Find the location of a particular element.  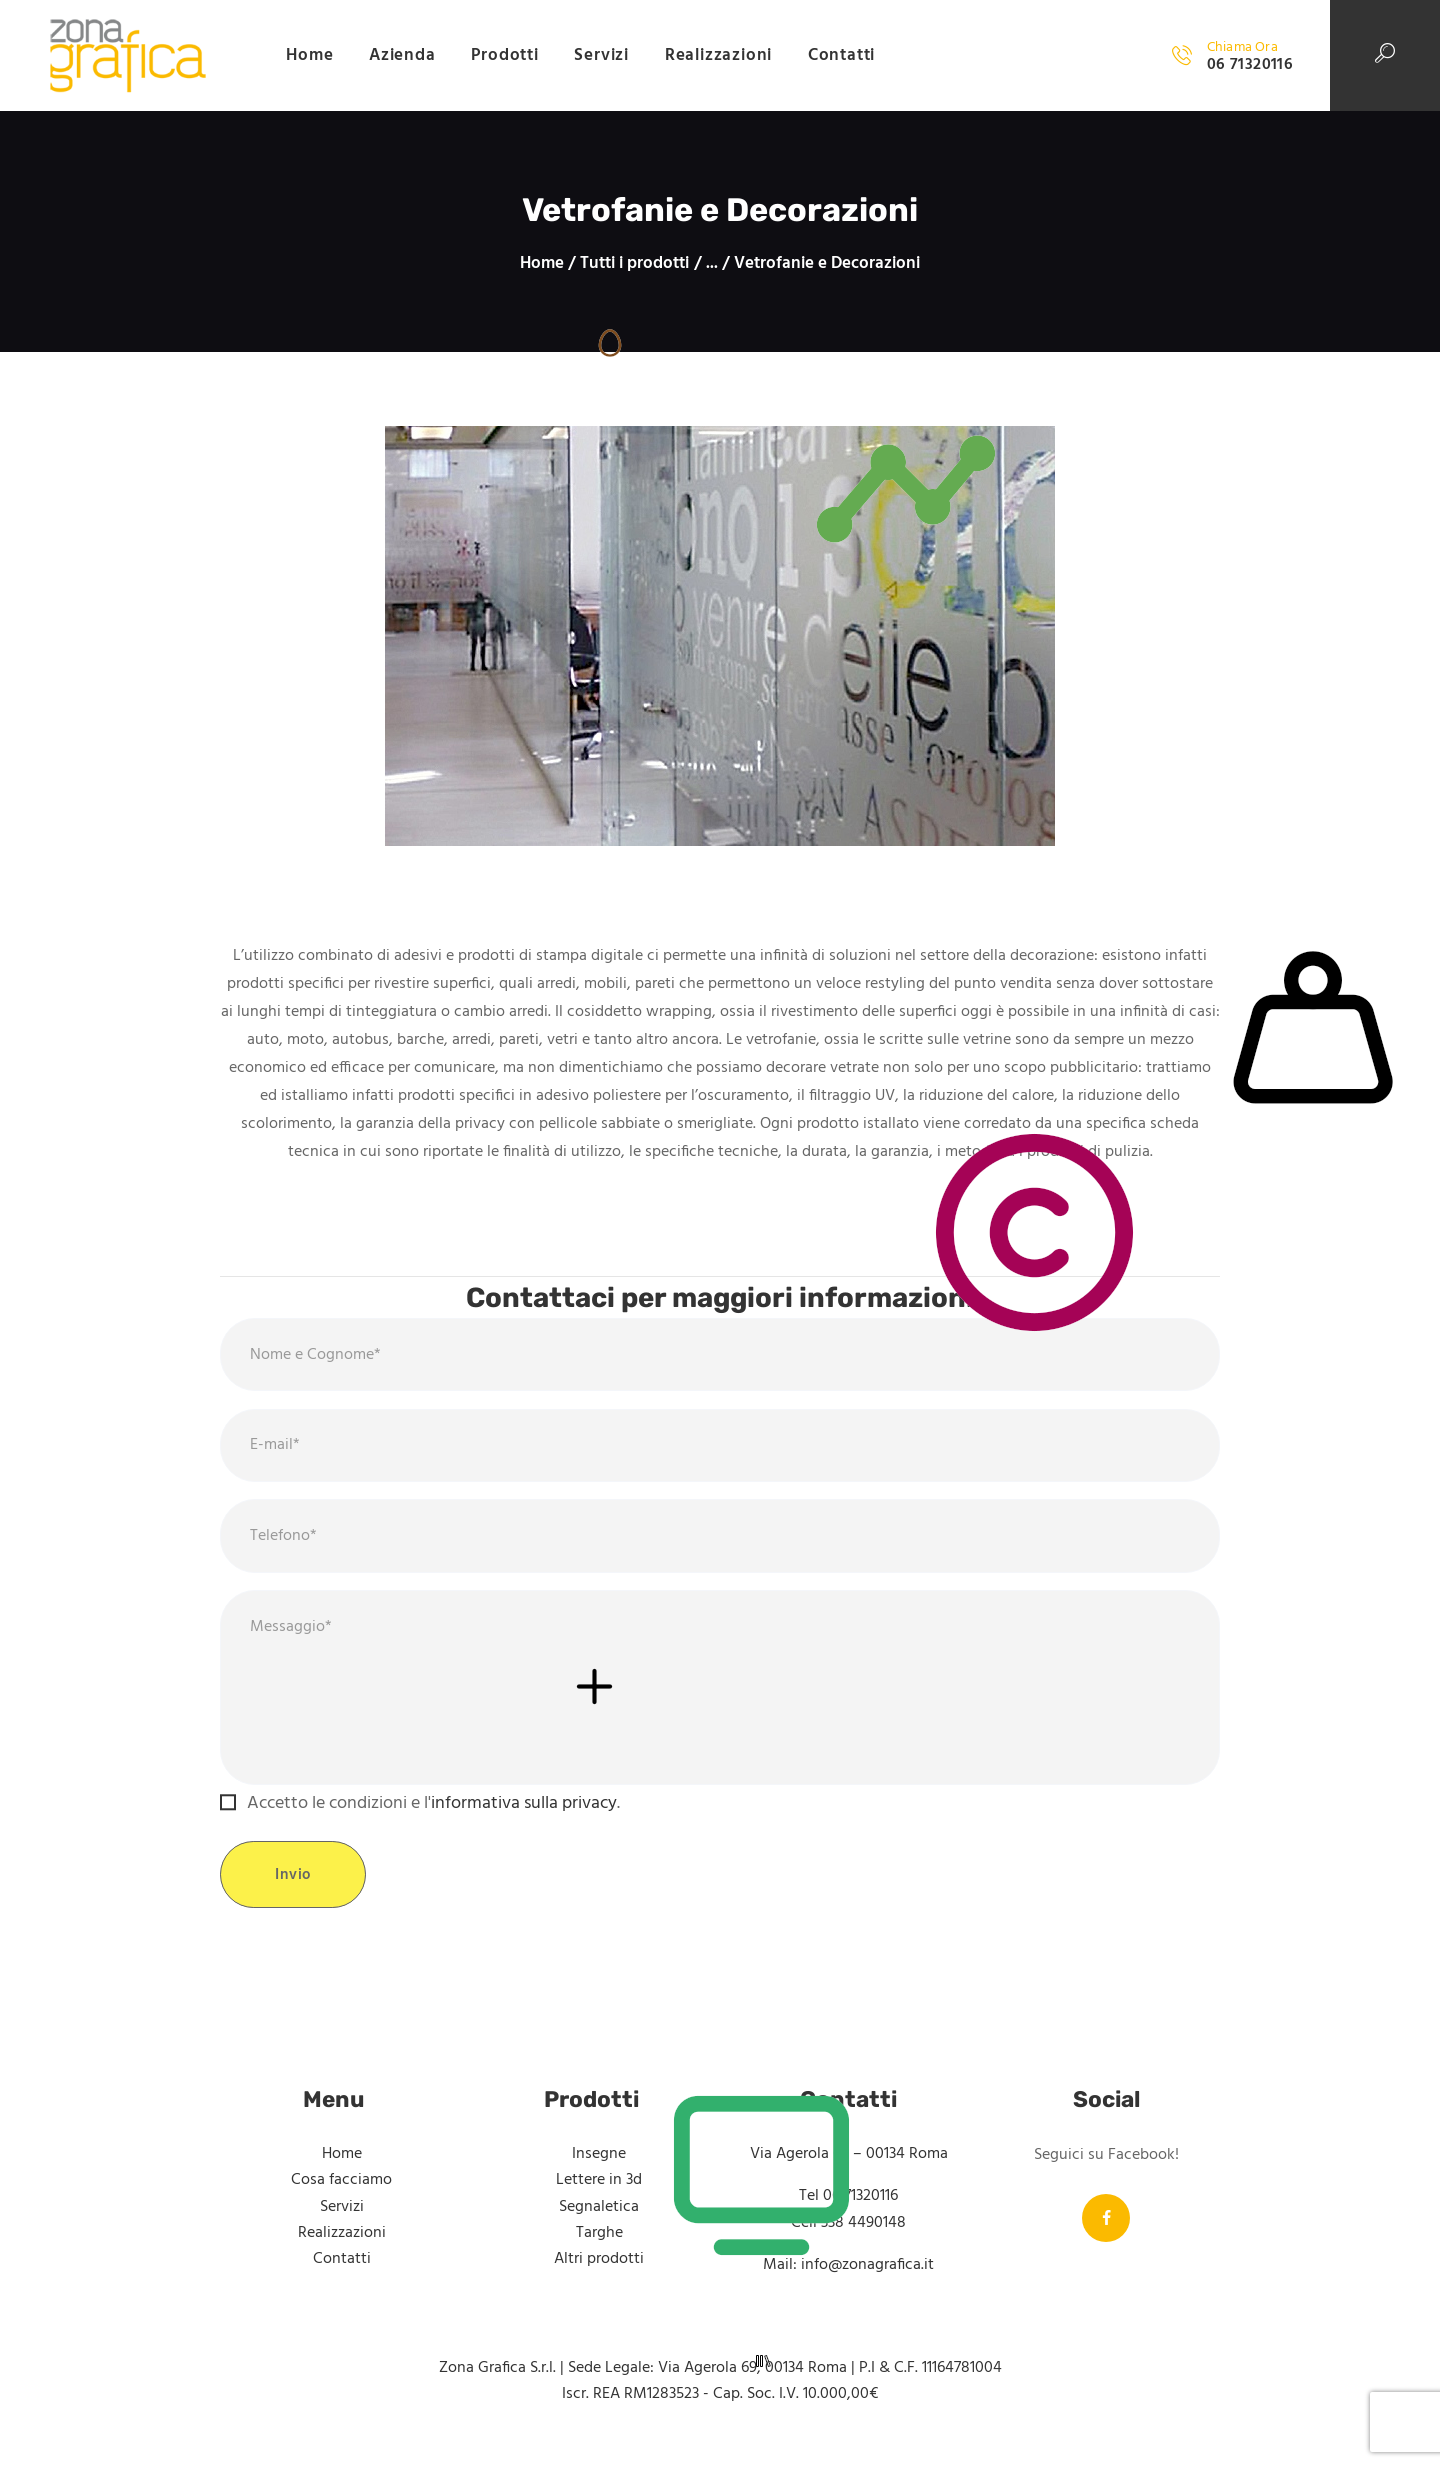

add a new item is located at coordinates (594, 1686).